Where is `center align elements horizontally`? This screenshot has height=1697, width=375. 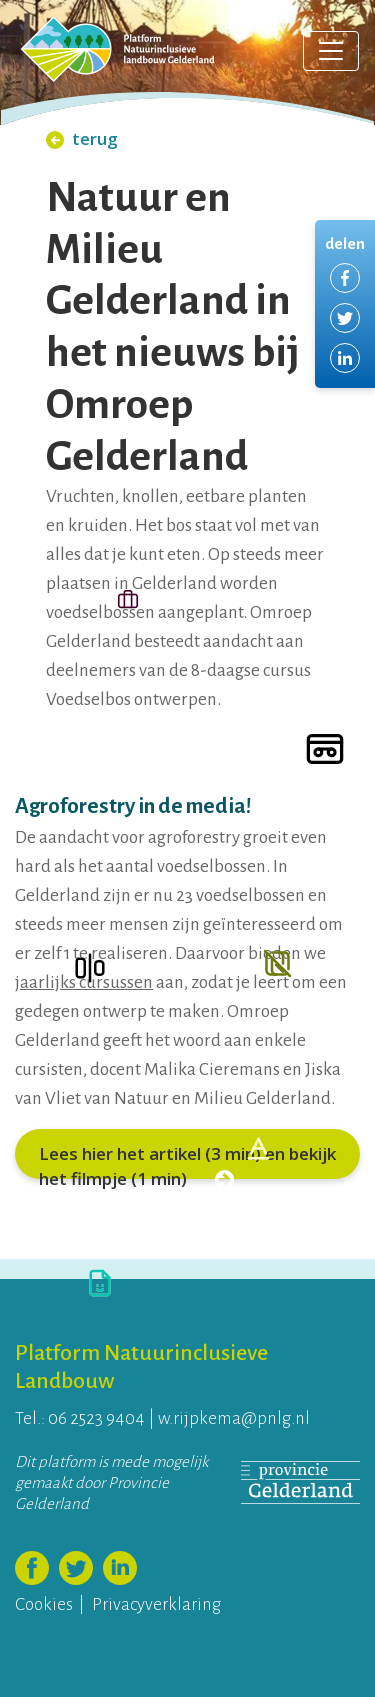 center align elements horizontally is located at coordinates (90, 968).